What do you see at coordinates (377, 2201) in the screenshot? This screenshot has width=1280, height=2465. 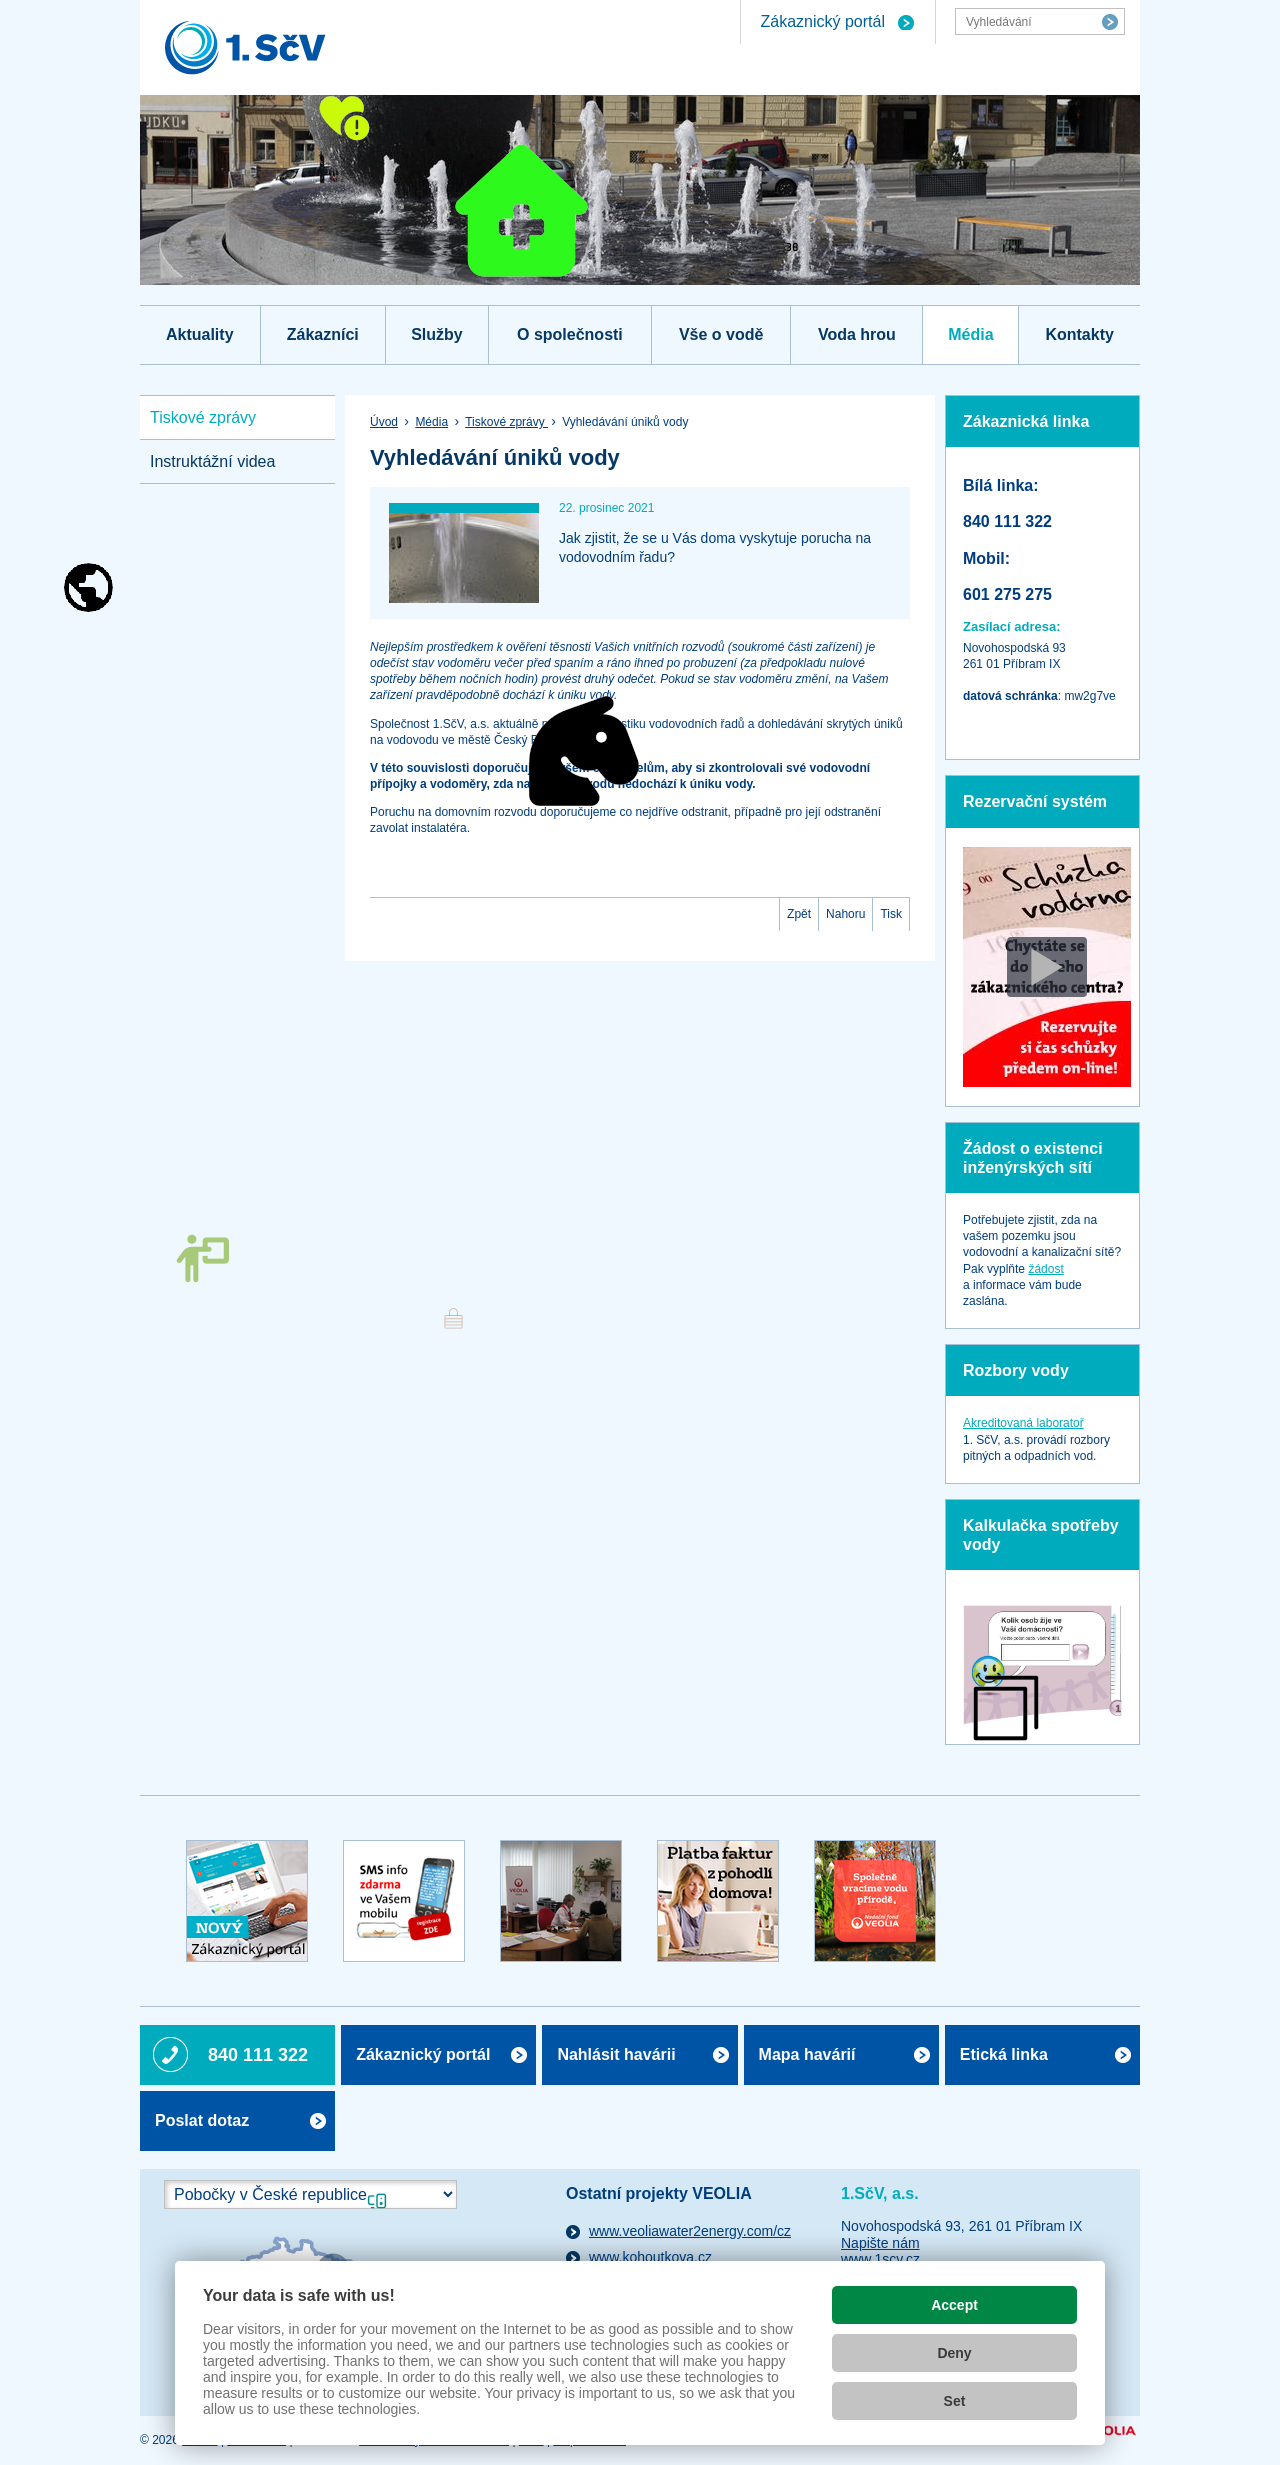 I see `access monitor and speaker settings` at bounding box center [377, 2201].